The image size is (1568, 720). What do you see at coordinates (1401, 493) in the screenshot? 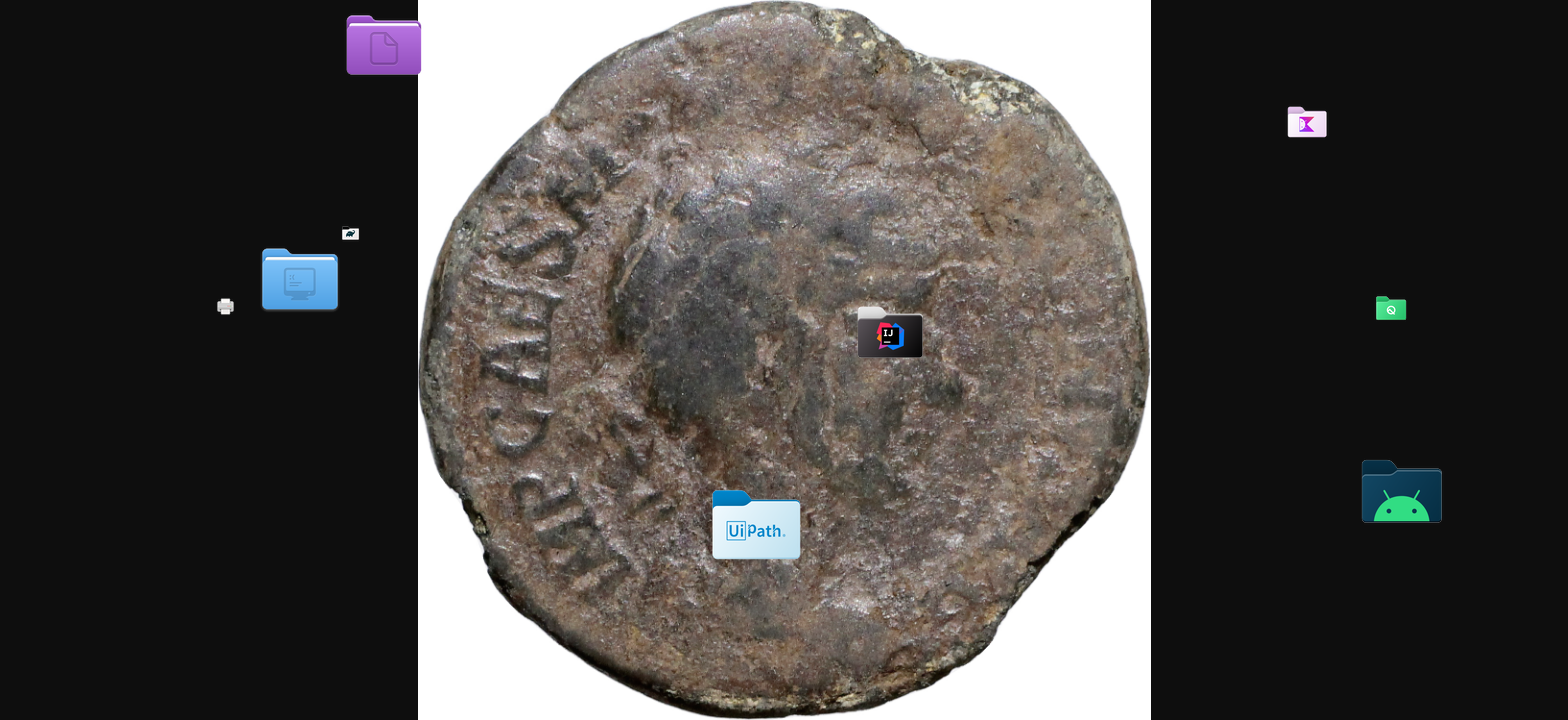
I see `open android files folder` at bounding box center [1401, 493].